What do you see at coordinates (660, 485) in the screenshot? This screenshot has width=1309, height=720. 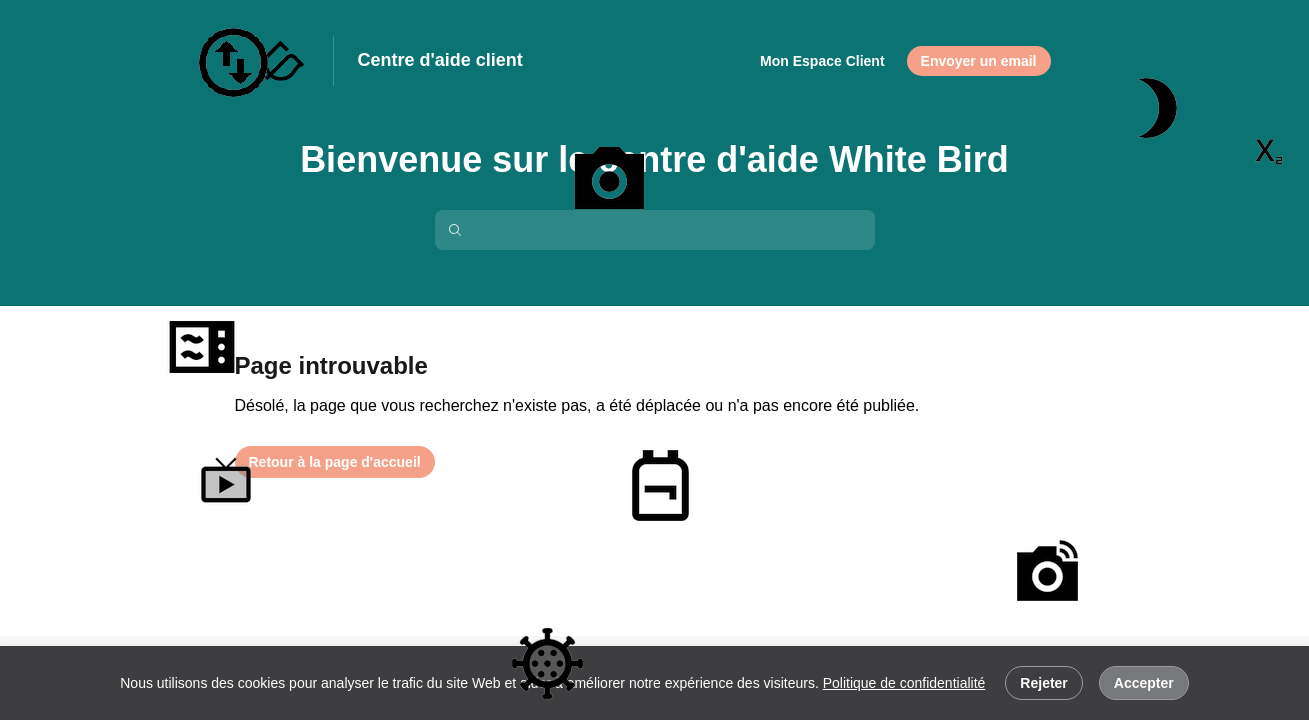 I see `access your backpack or inventory` at bounding box center [660, 485].